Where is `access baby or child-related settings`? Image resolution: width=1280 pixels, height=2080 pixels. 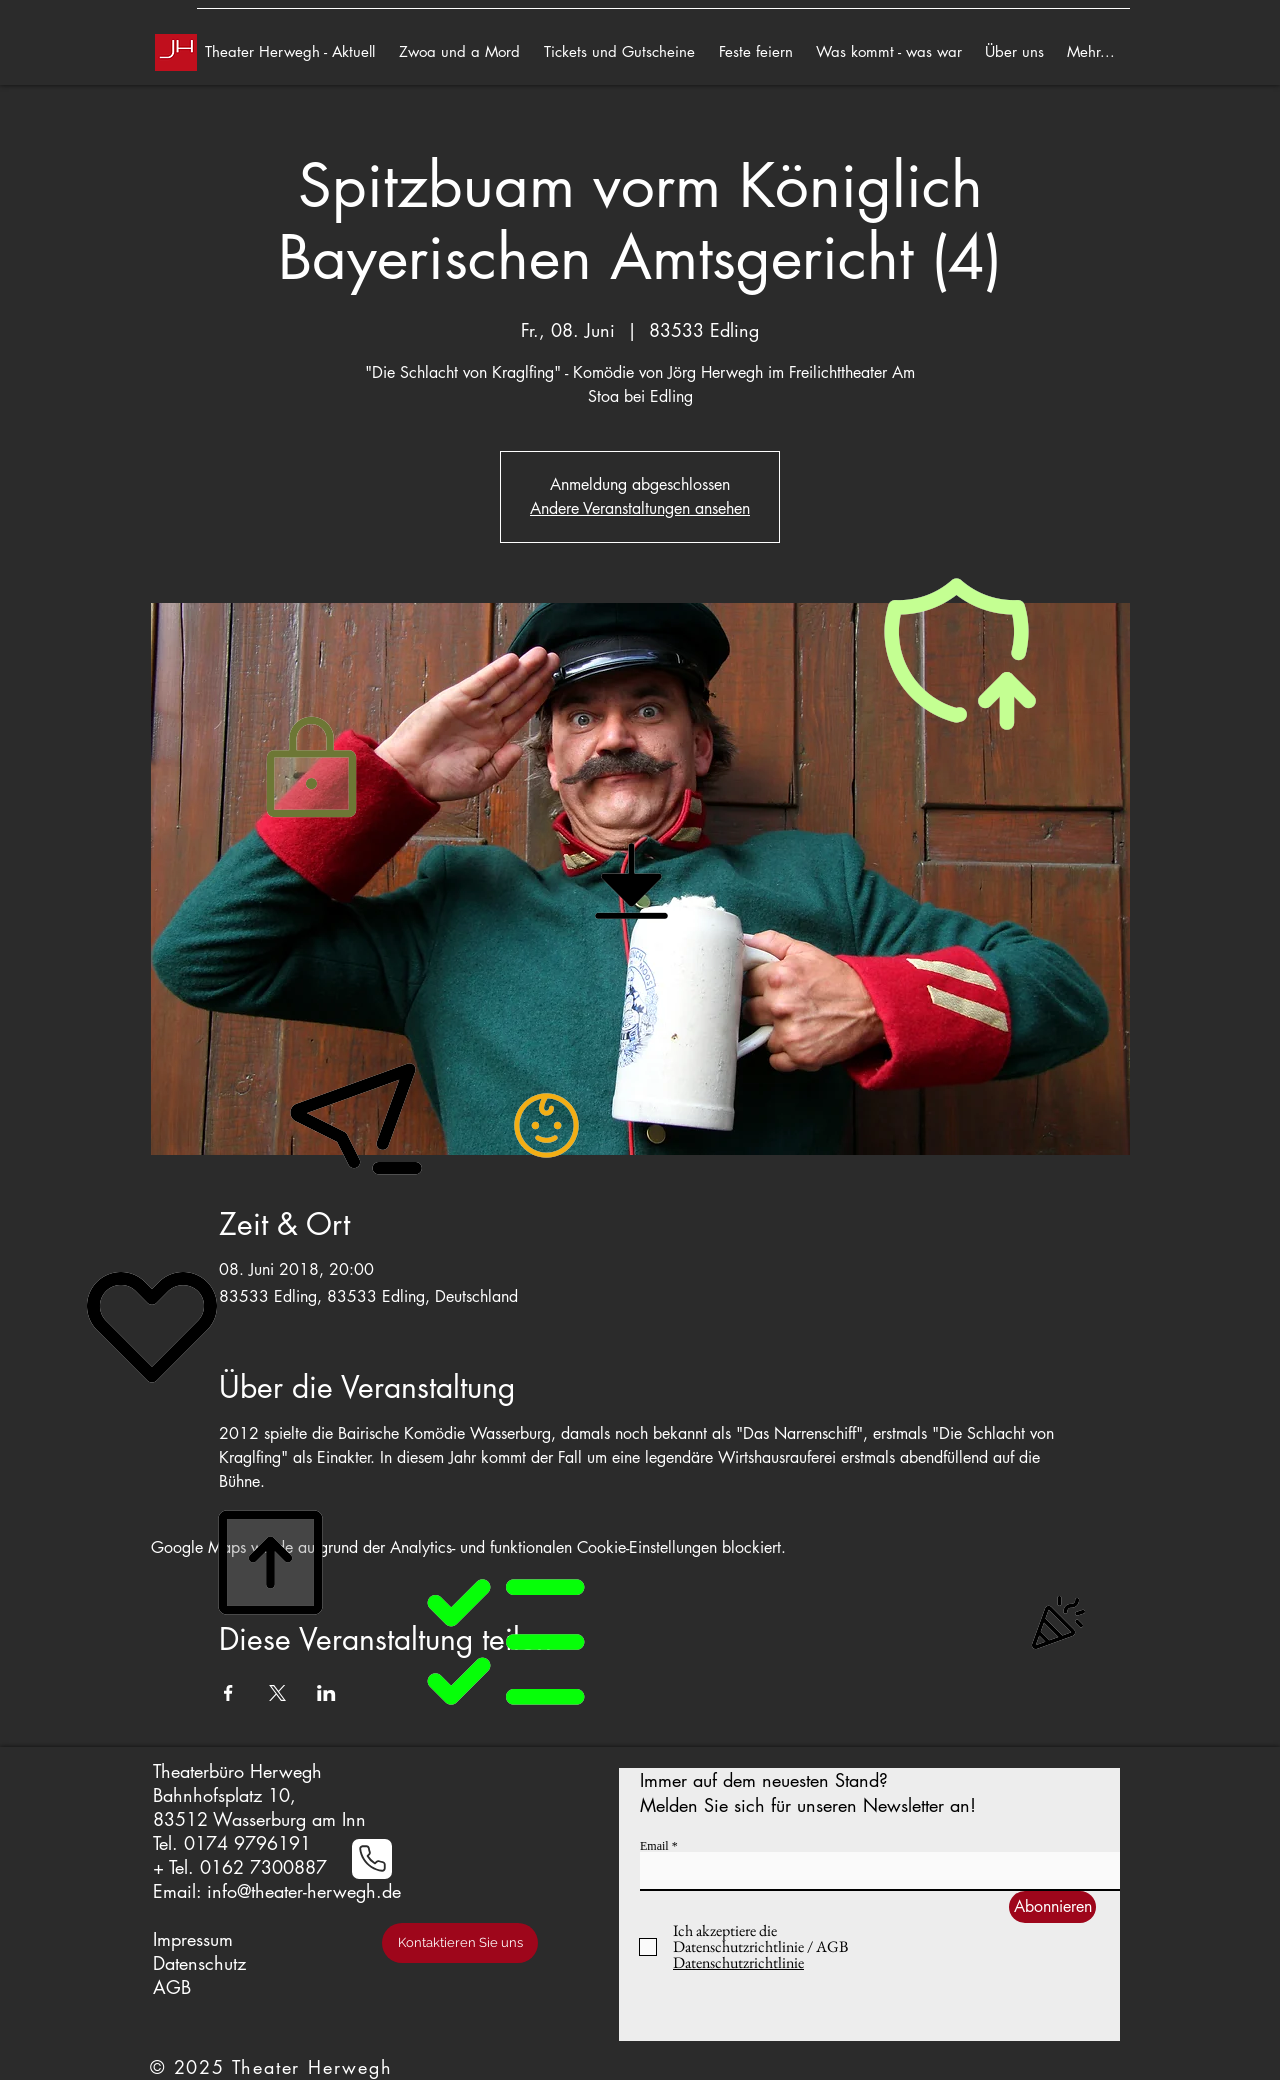 access baby or child-related settings is located at coordinates (546, 1125).